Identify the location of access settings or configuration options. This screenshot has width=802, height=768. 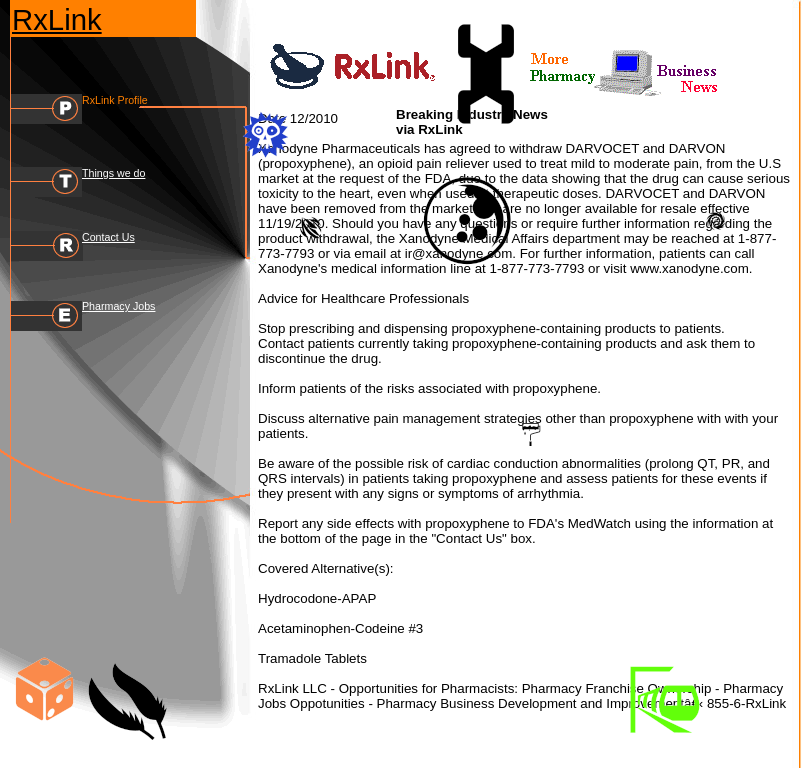
(486, 74).